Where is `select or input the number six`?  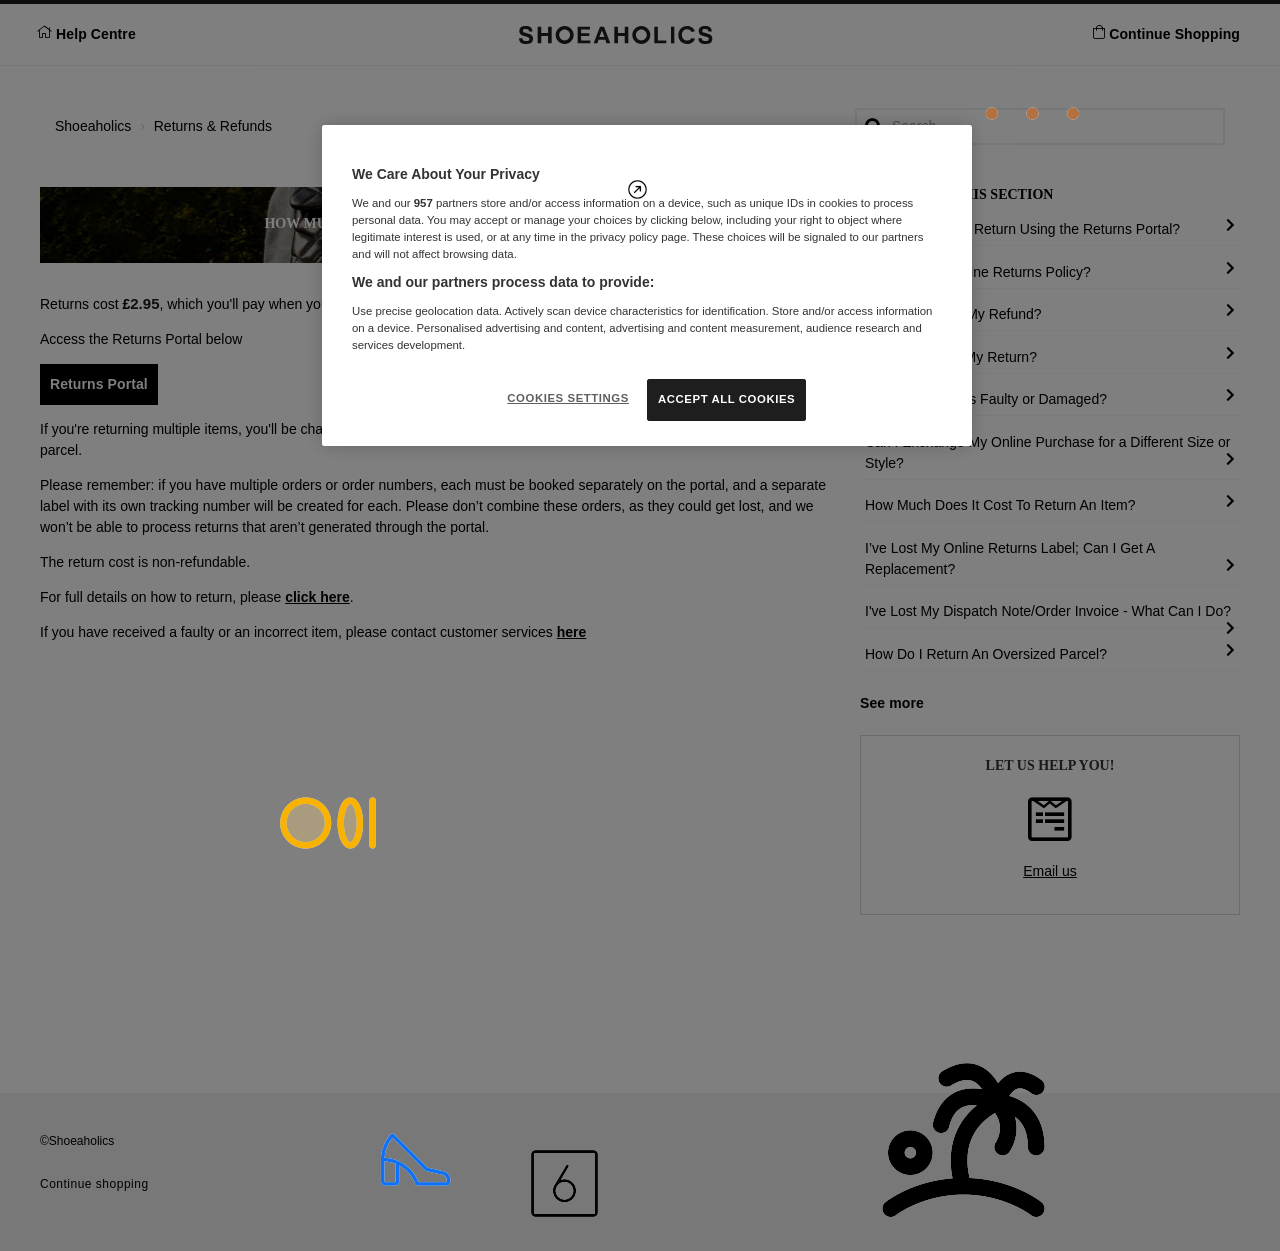 select or input the number six is located at coordinates (564, 1183).